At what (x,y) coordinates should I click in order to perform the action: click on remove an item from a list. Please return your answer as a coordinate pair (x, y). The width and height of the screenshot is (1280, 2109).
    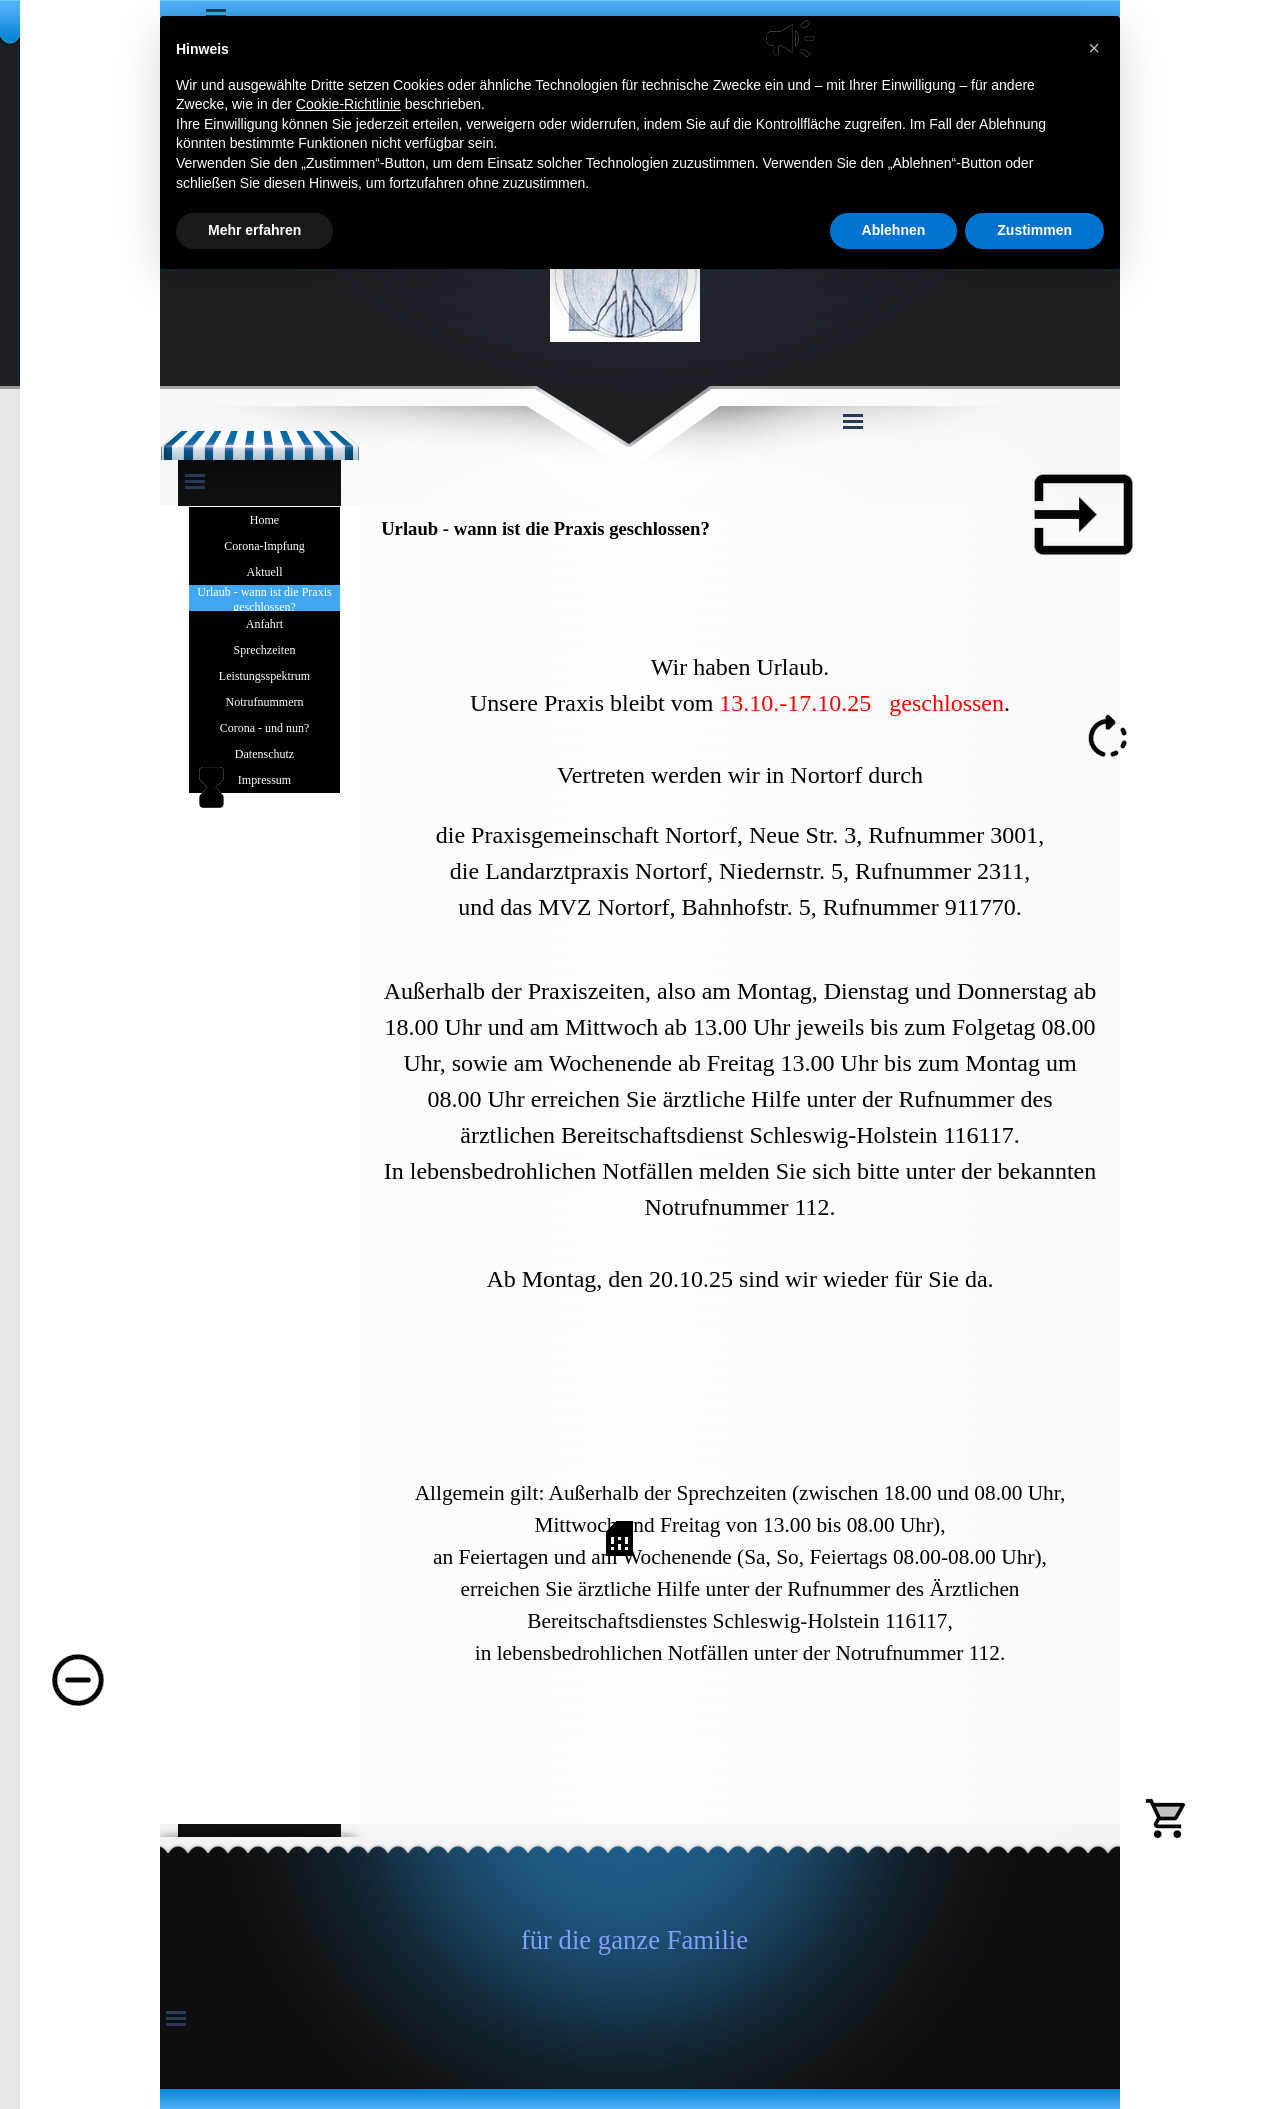
    Looking at the image, I should click on (78, 1680).